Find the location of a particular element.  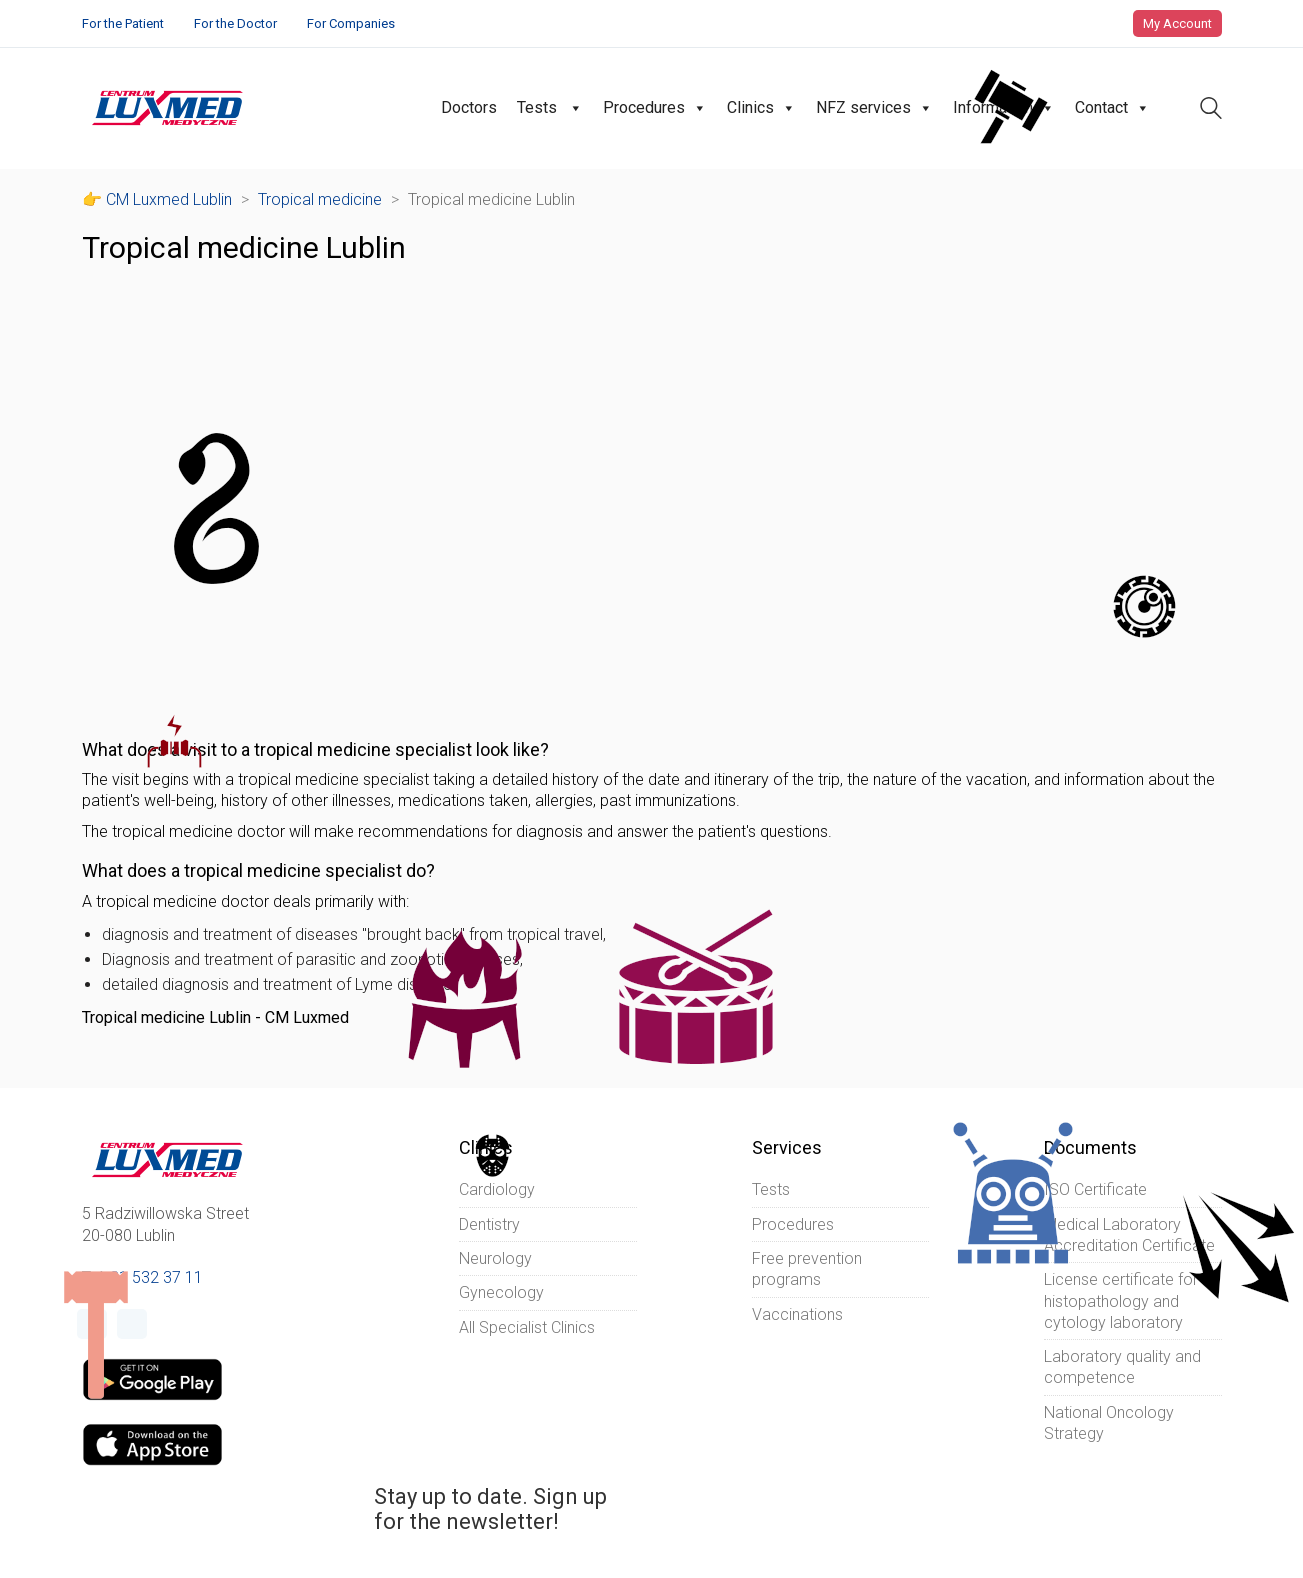

access bot or AI assistant features is located at coordinates (1013, 1193).